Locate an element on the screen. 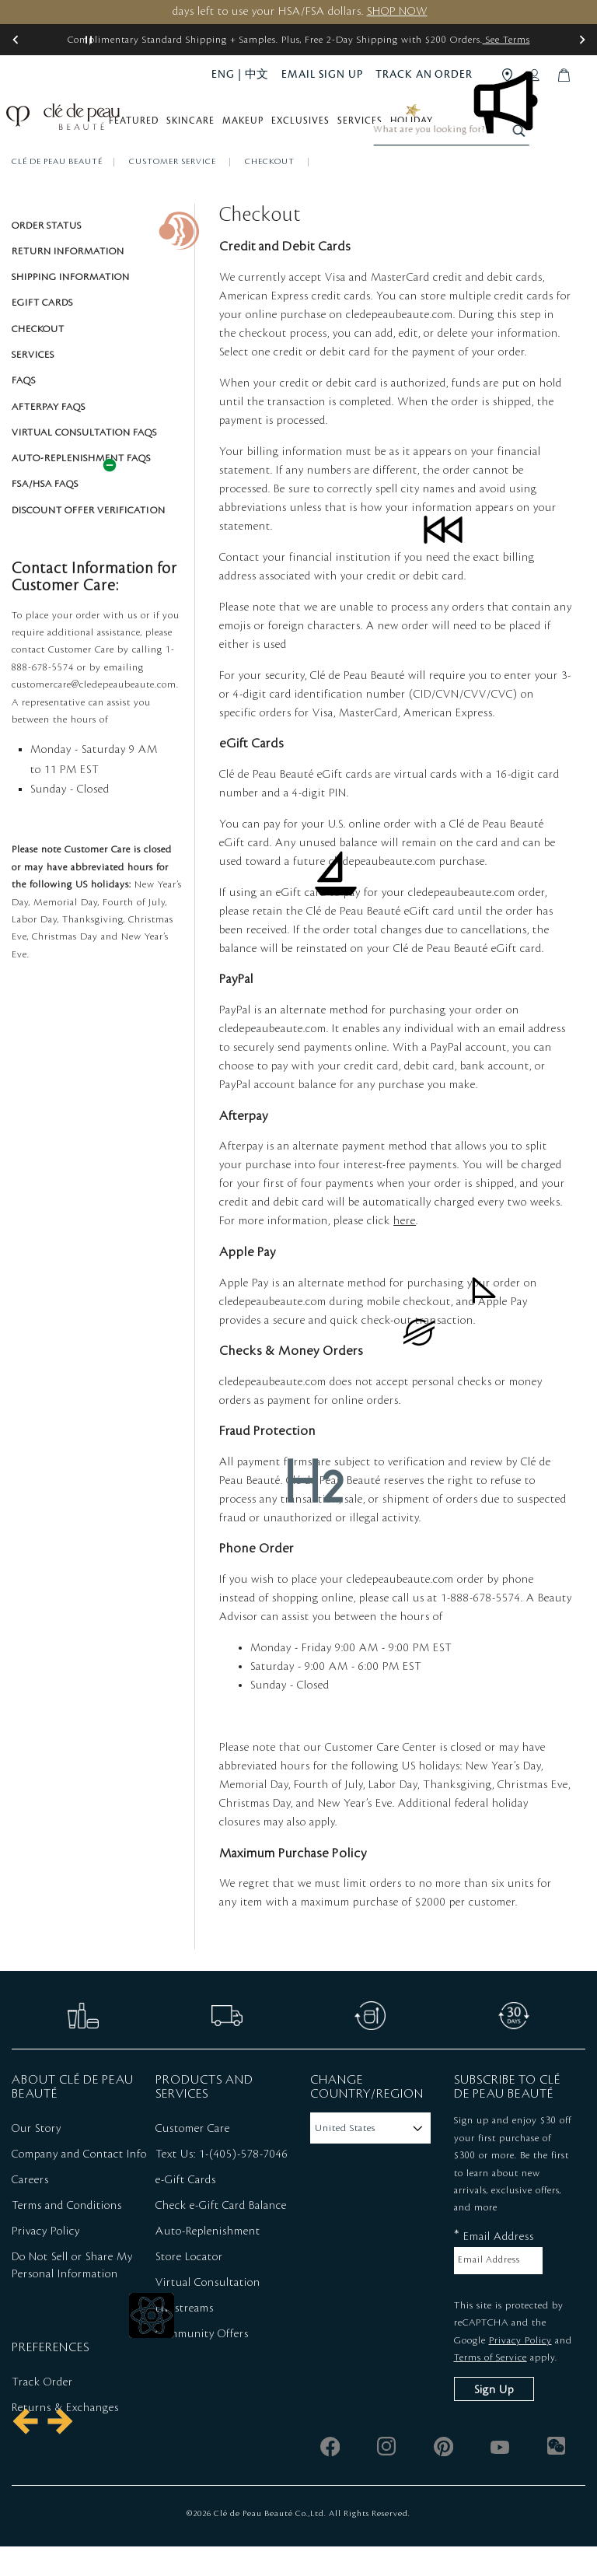 The width and height of the screenshot is (597, 2576). visit protondb website for linux gaming compatibility is located at coordinates (152, 2315).